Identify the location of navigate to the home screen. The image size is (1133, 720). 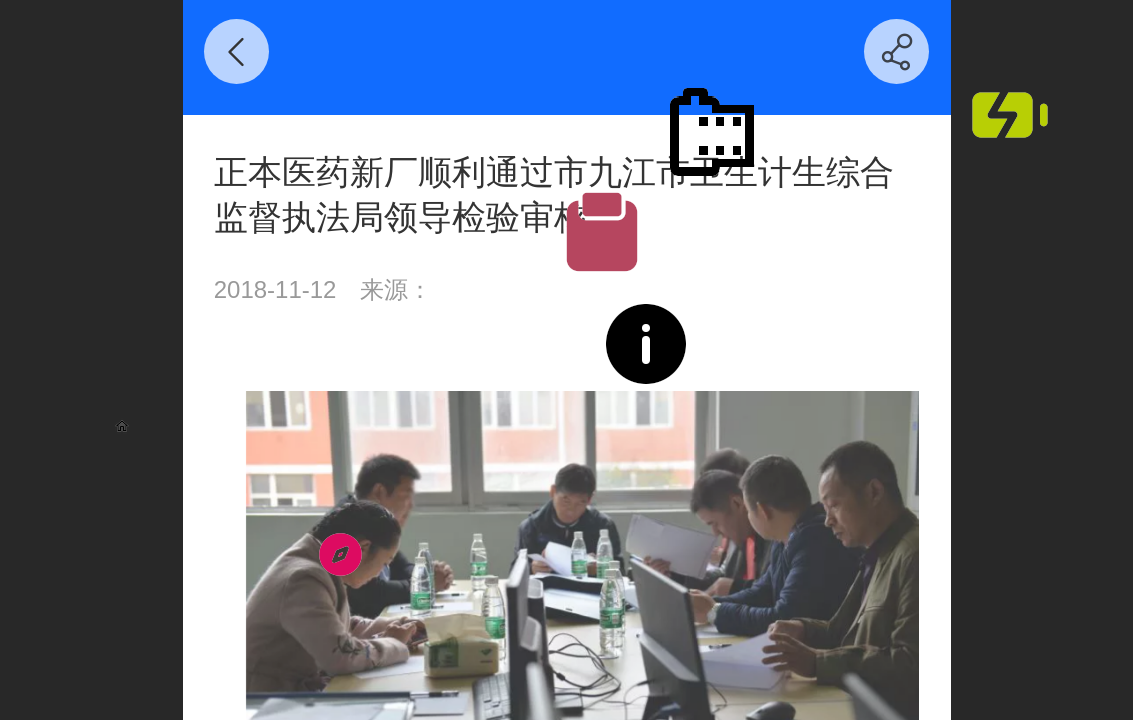
(122, 426).